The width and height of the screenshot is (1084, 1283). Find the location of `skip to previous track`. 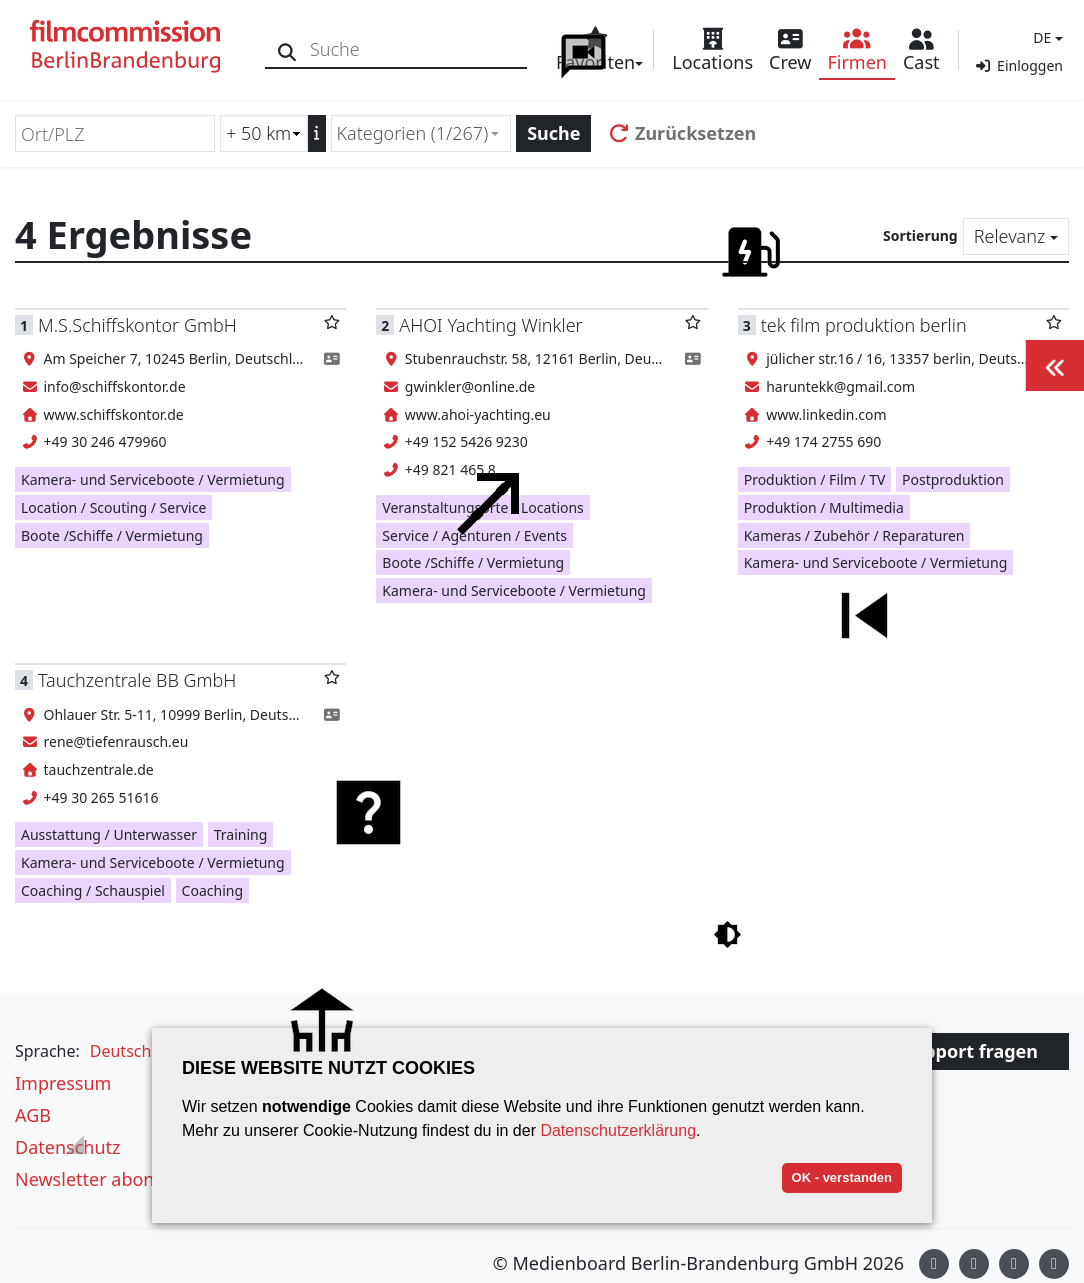

skip to previous track is located at coordinates (864, 615).